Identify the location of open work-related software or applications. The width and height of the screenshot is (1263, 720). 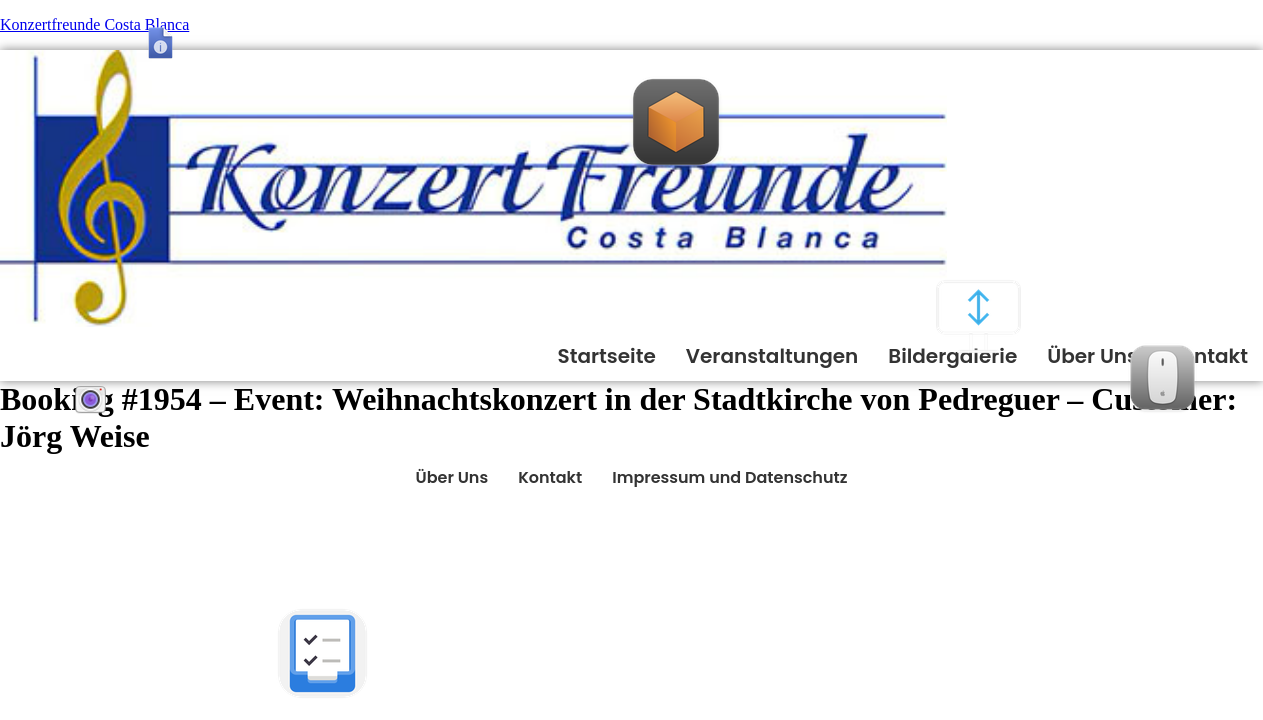
(322, 653).